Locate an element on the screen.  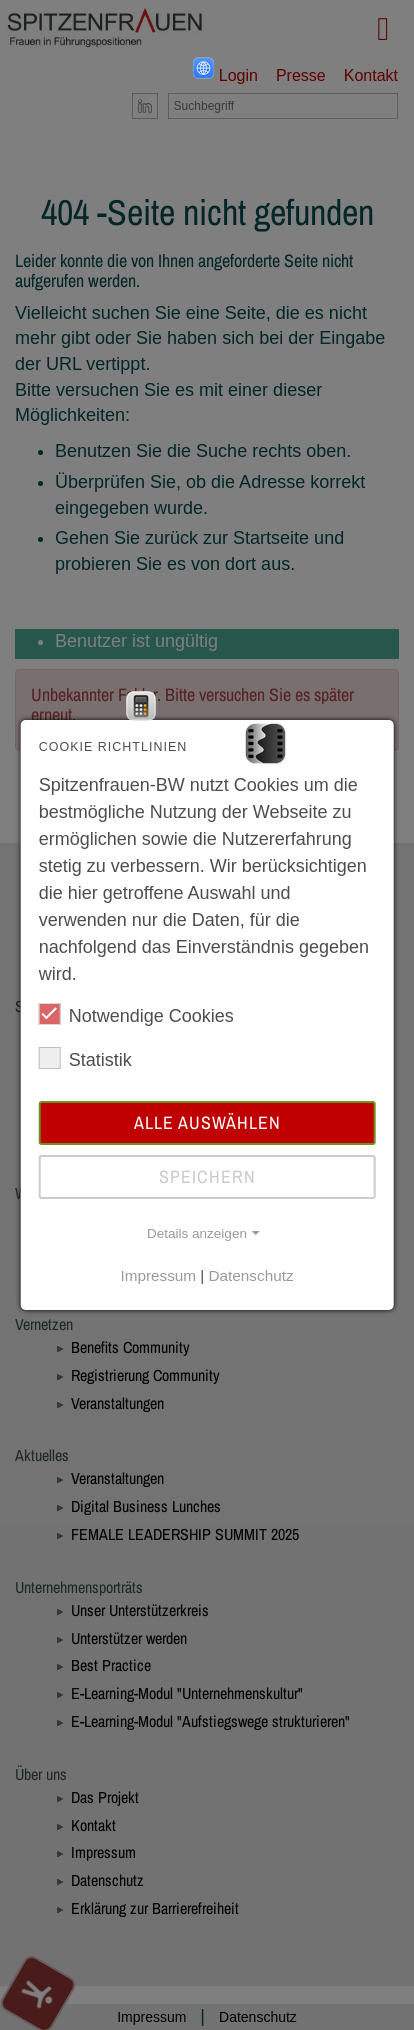
open the calculator app is located at coordinates (141, 706).